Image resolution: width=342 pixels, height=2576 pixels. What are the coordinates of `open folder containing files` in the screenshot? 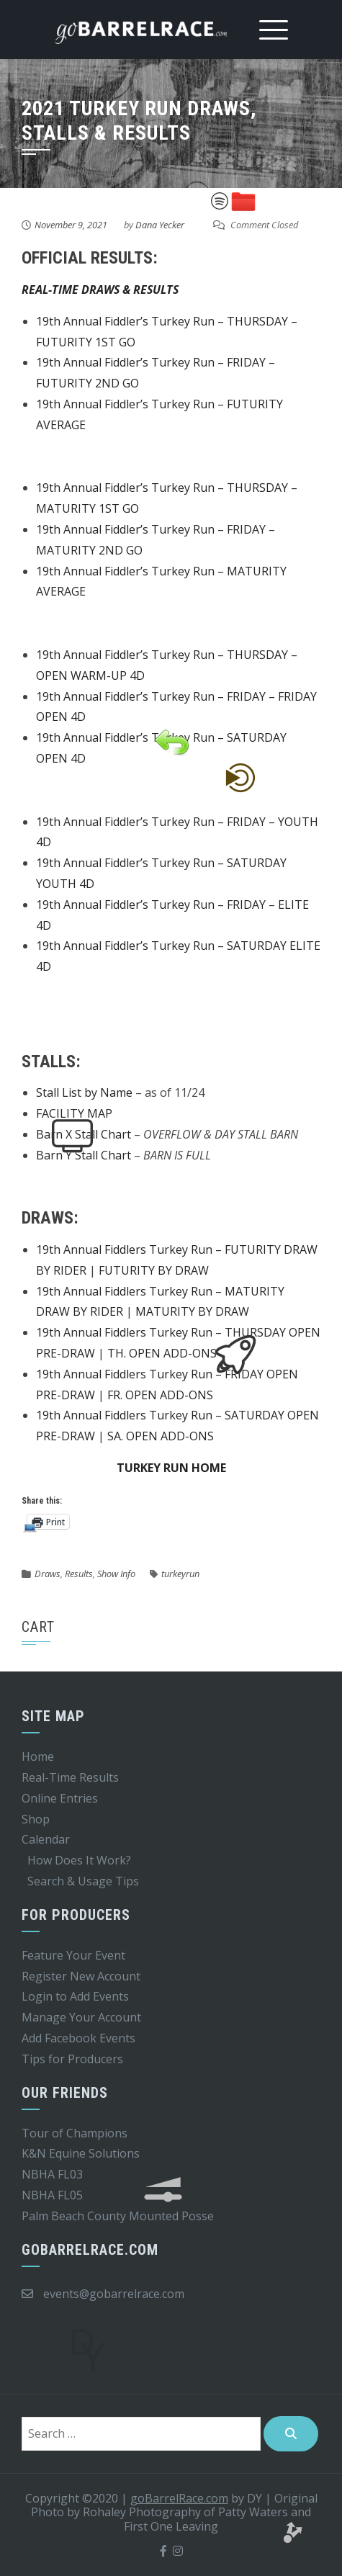 It's located at (243, 202).